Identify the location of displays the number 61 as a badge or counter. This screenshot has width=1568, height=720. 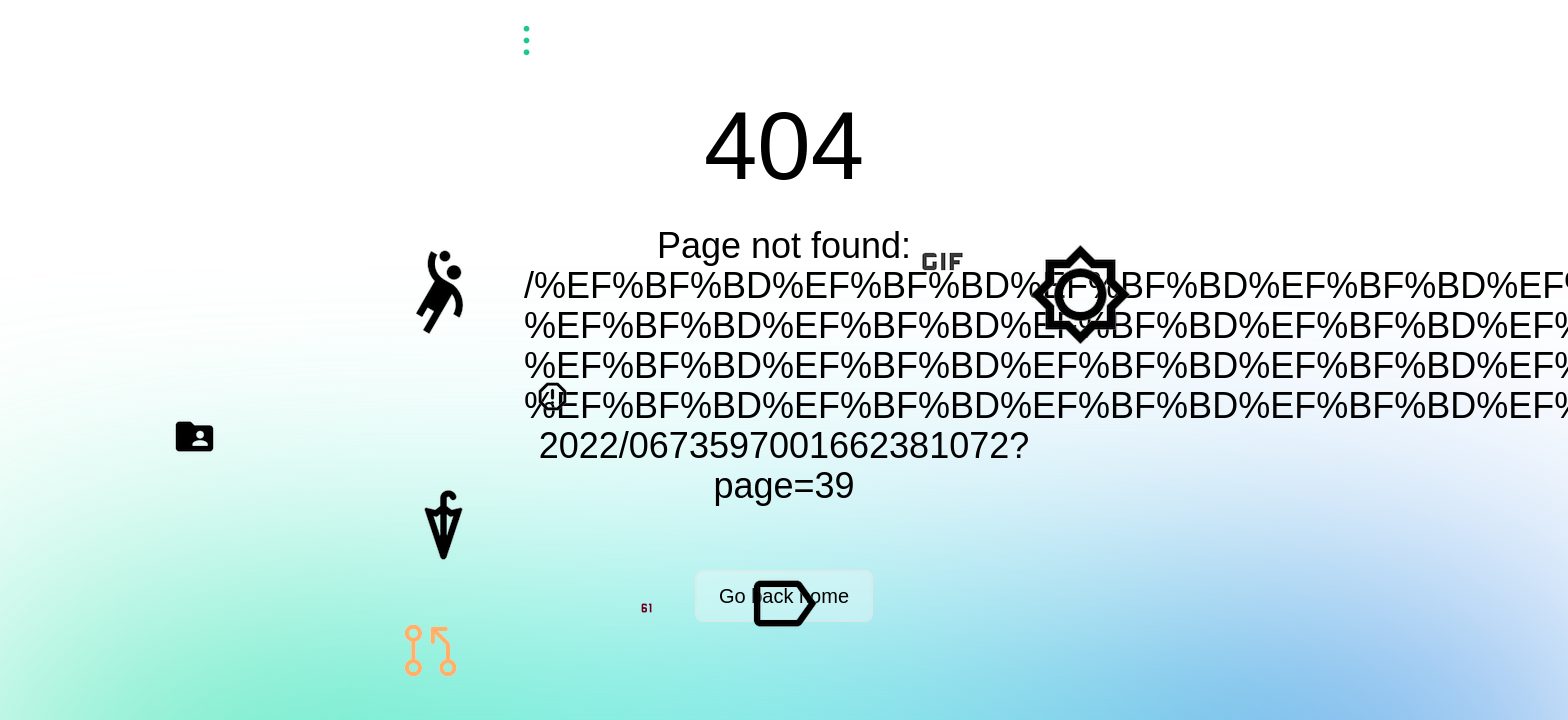
(647, 608).